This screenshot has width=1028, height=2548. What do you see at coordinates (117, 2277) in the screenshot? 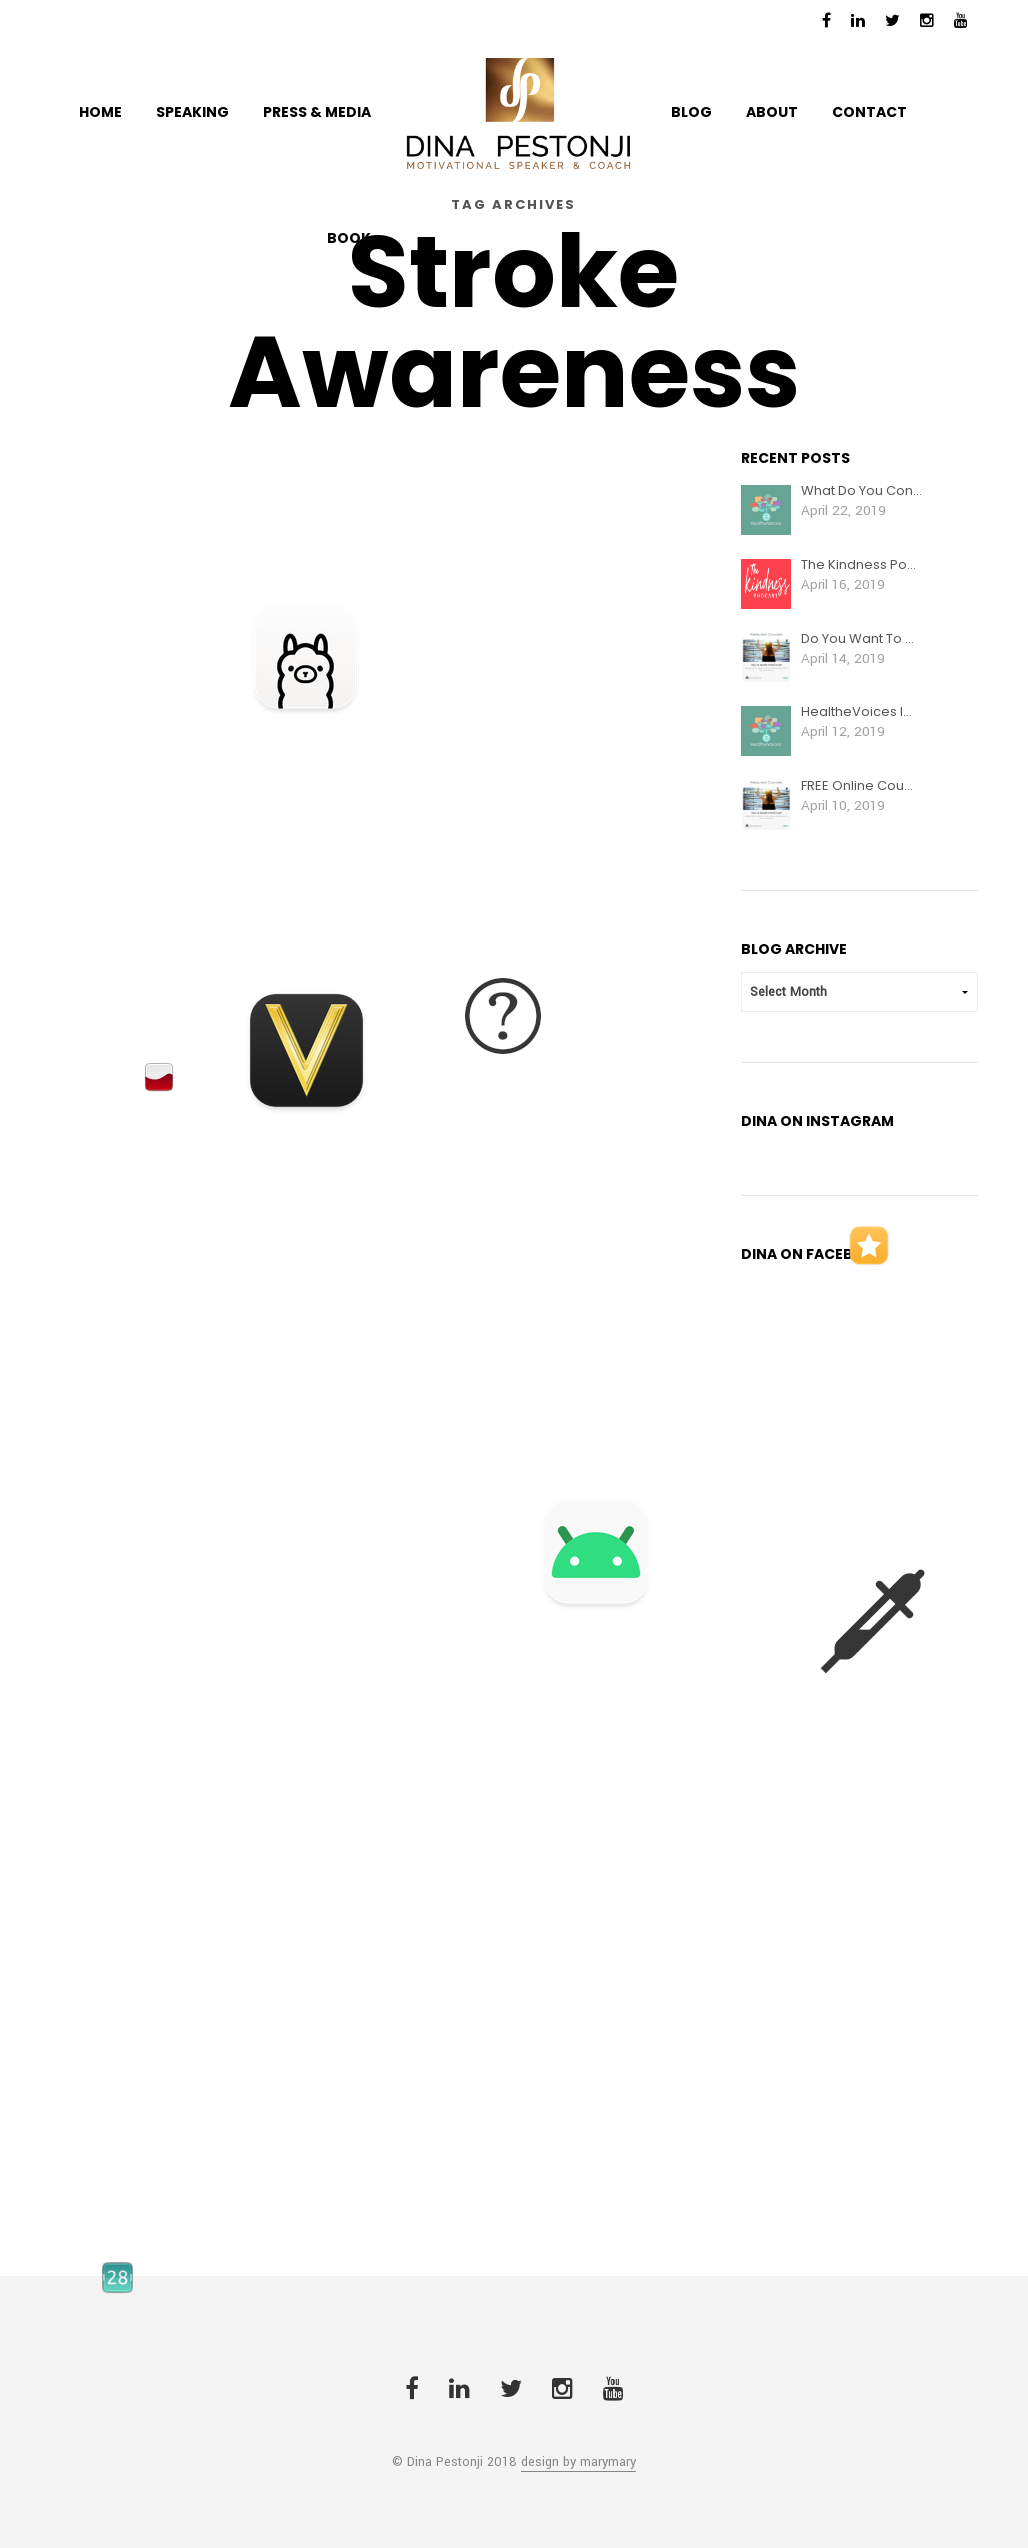
I see `open gnome calendar app` at bounding box center [117, 2277].